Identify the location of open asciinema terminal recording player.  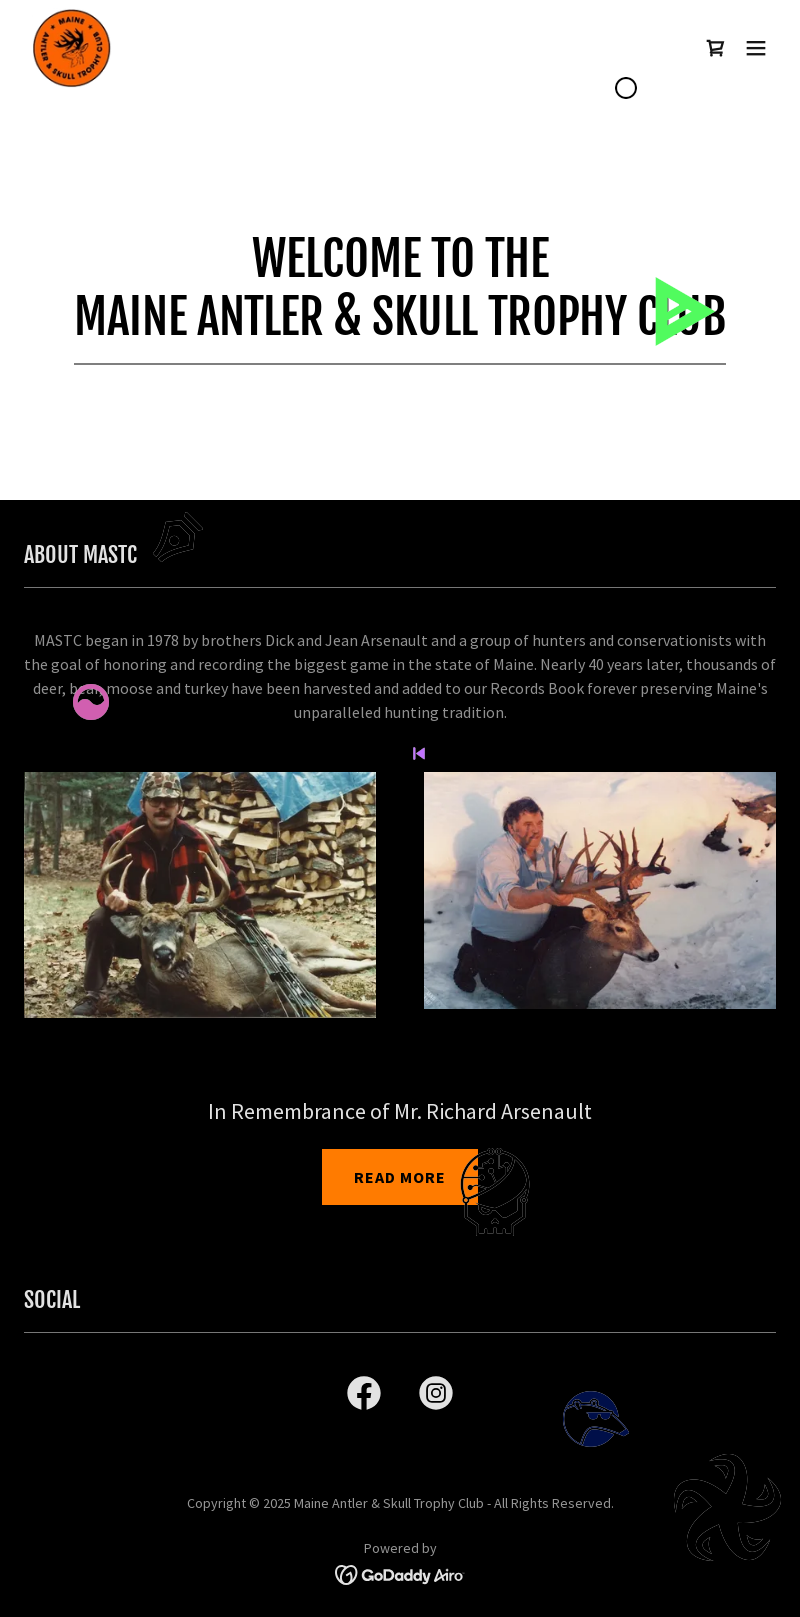
(685, 311).